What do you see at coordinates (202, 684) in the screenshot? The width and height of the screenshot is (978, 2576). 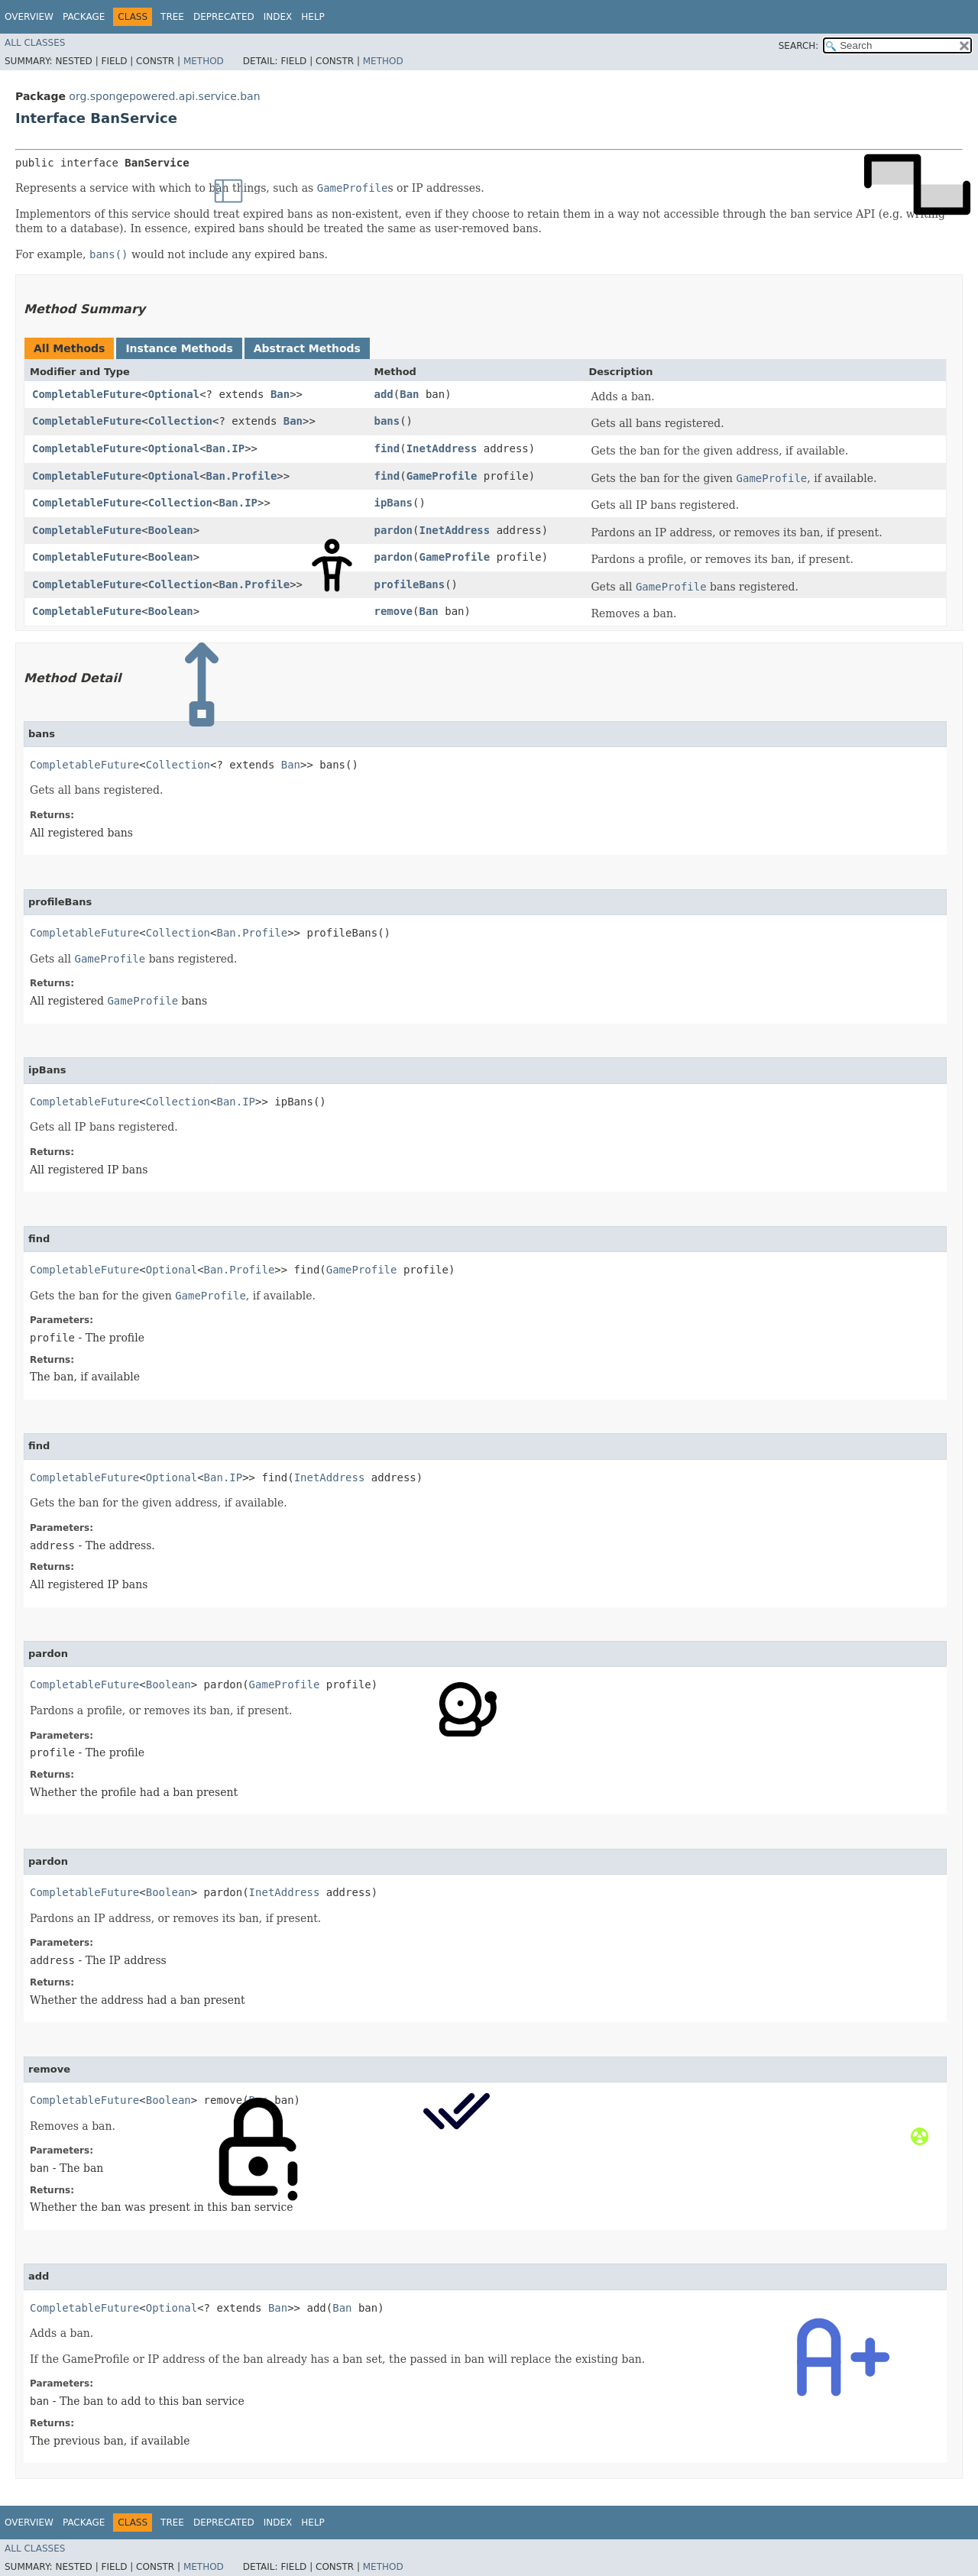 I see `move item up in a list or hierarchy` at bounding box center [202, 684].